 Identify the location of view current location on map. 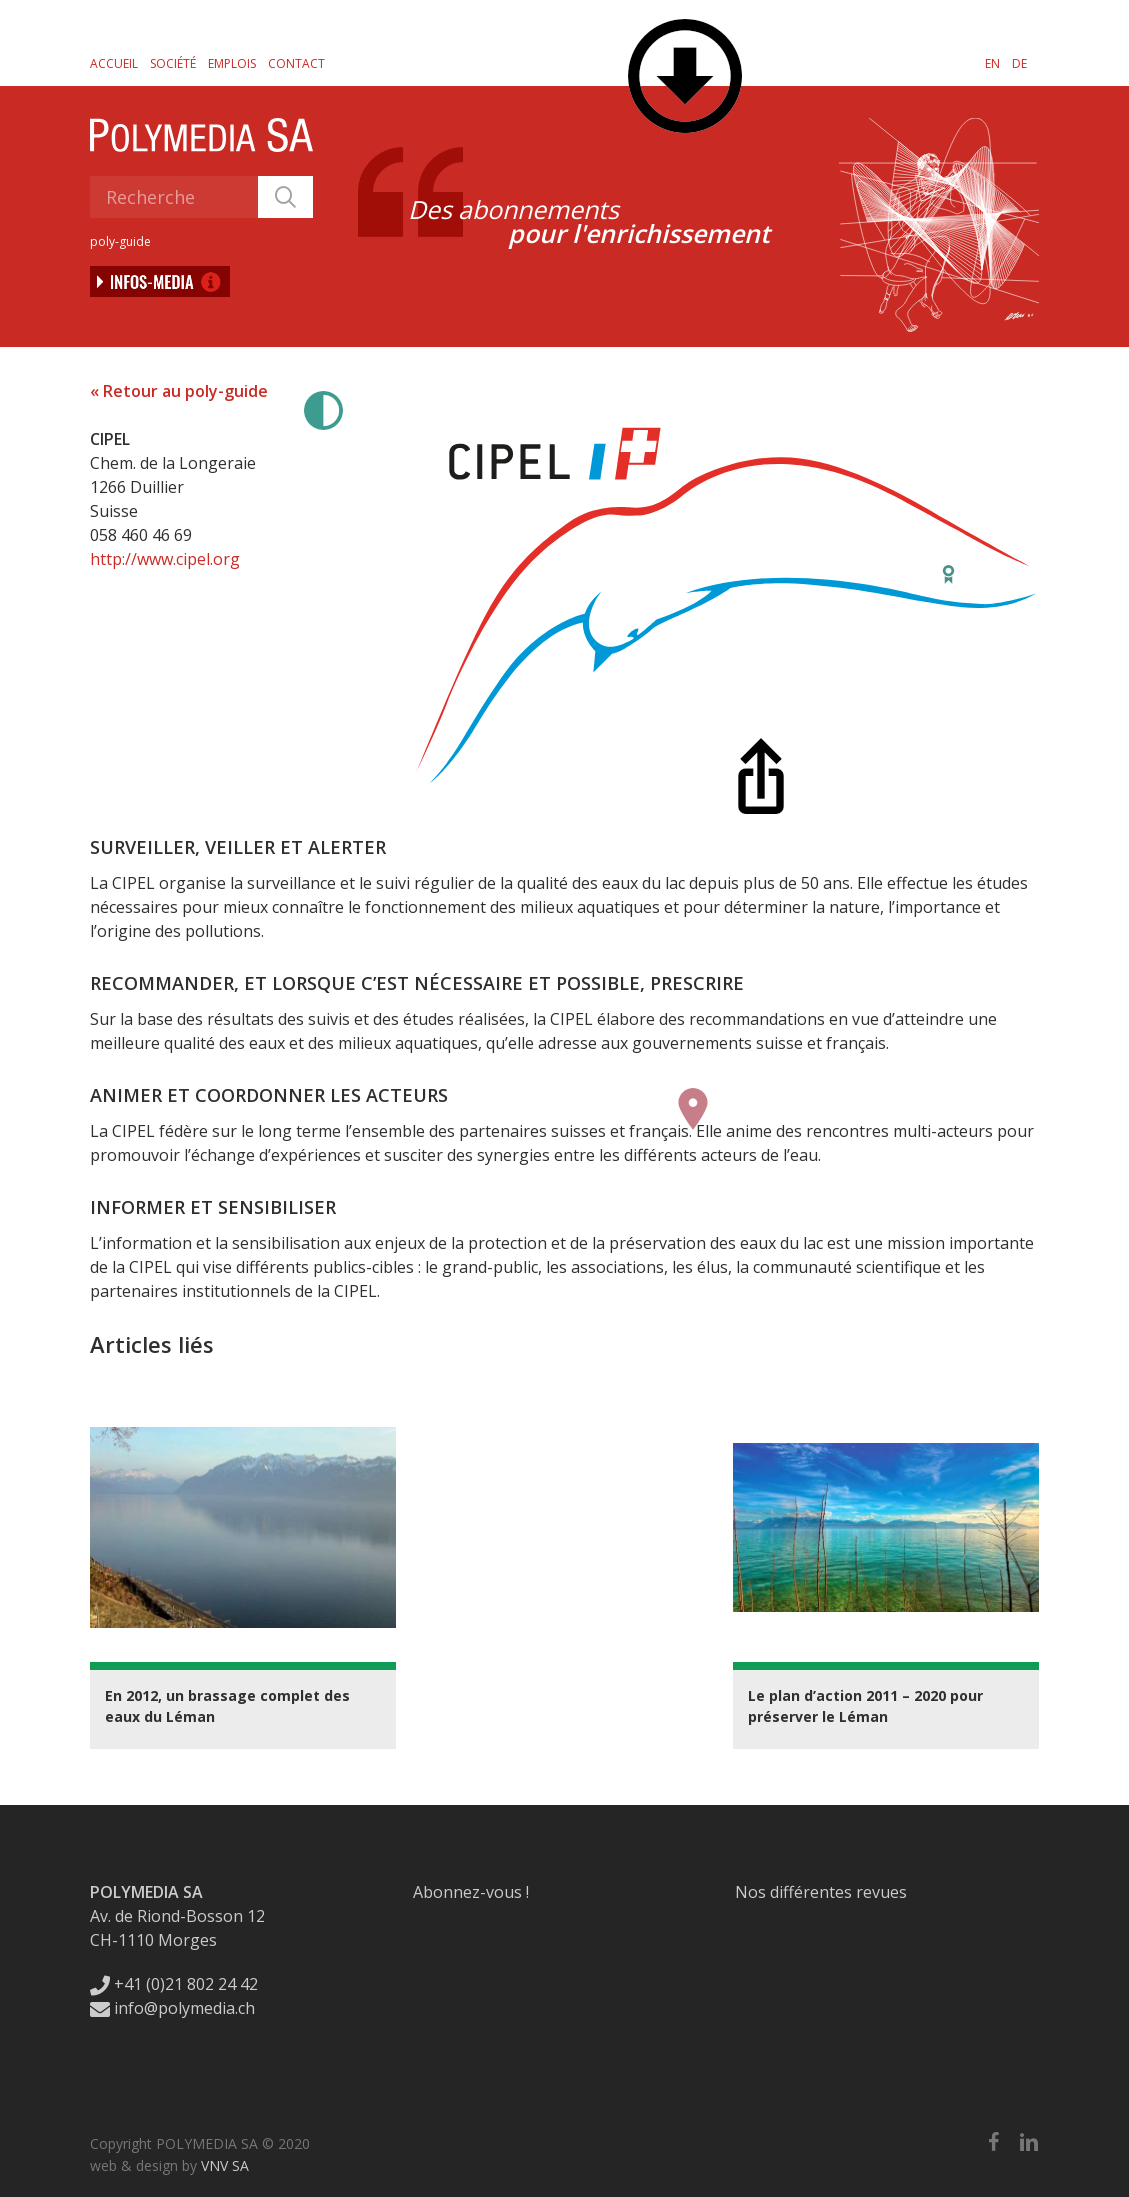
(693, 1109).